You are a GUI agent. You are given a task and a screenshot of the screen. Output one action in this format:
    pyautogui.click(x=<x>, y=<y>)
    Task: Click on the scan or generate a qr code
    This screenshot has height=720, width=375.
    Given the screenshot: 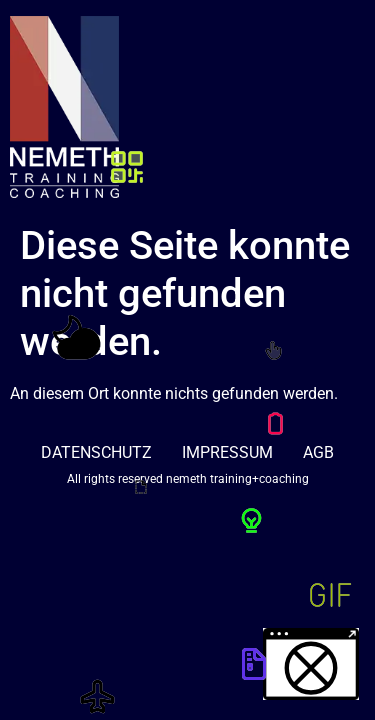 What is the action you would take?
    pyautogui.click(x=127, y=167)
    